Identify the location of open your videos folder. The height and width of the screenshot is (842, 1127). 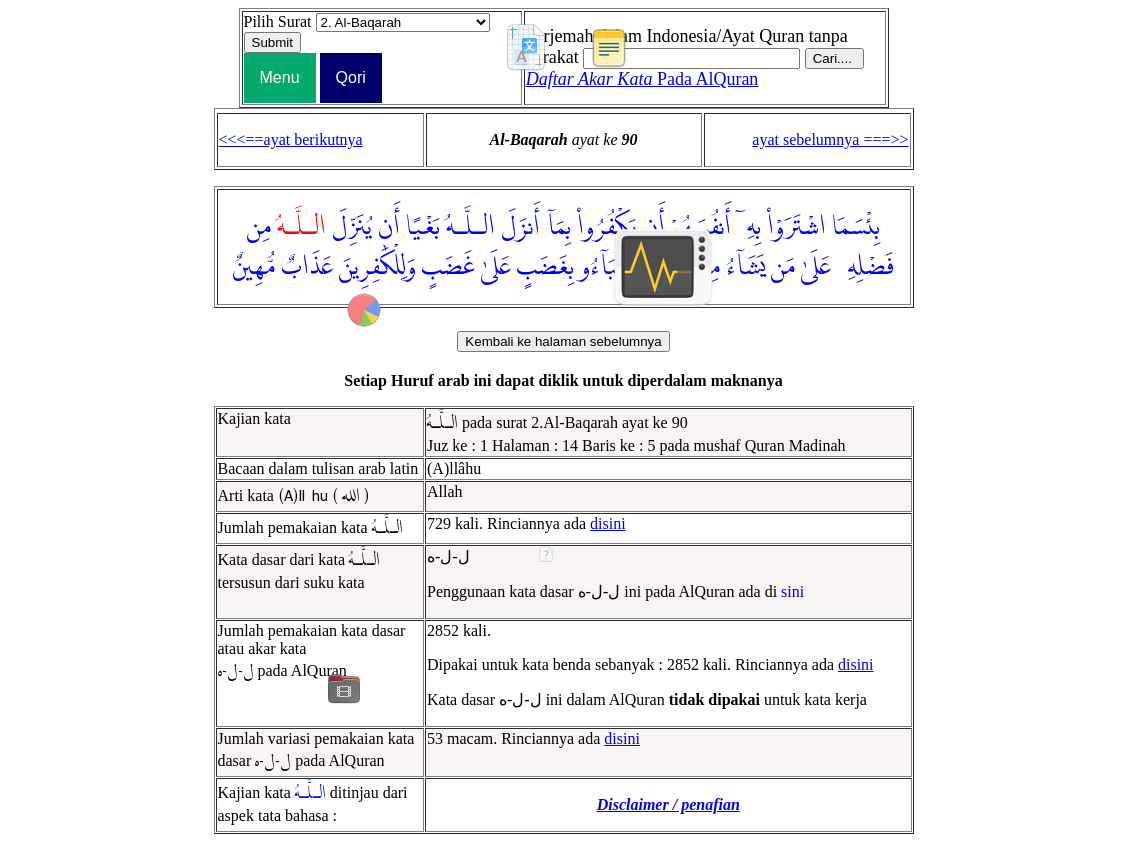
(344, 688).